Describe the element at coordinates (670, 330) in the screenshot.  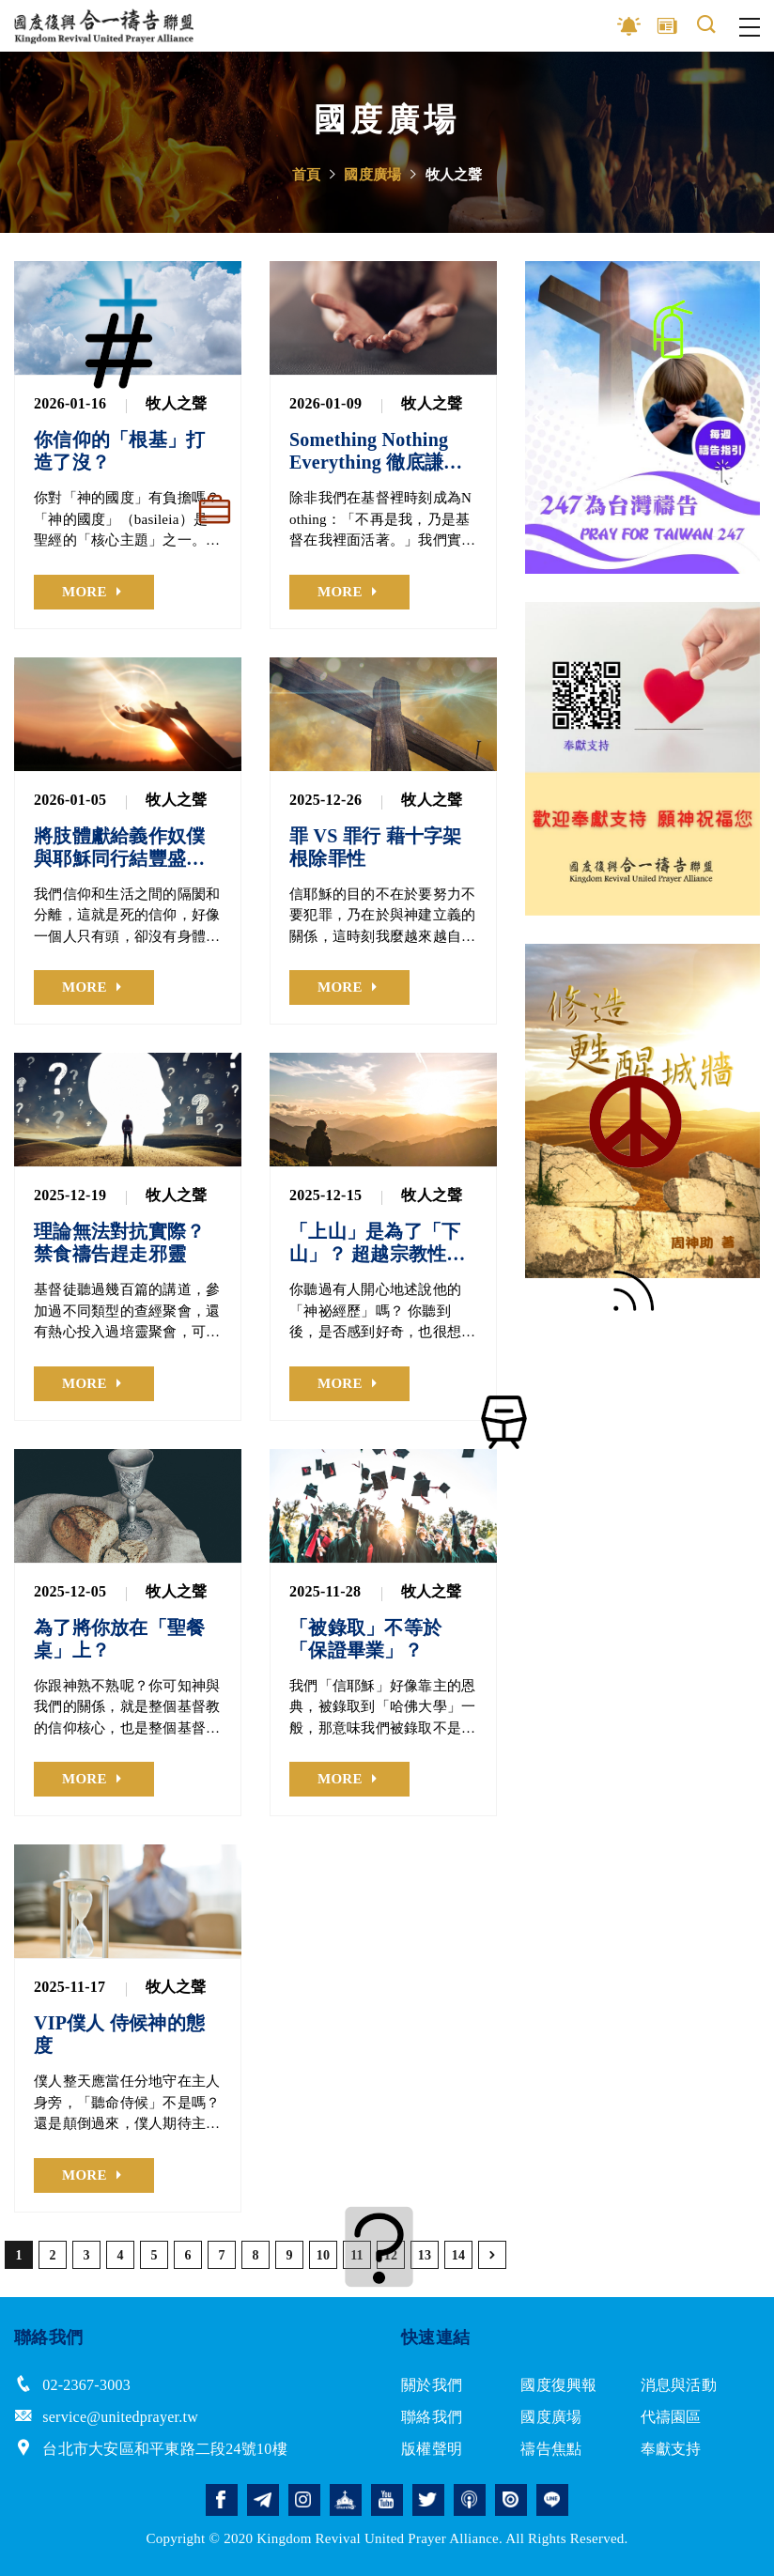
I see `access fire safety information` at that location.